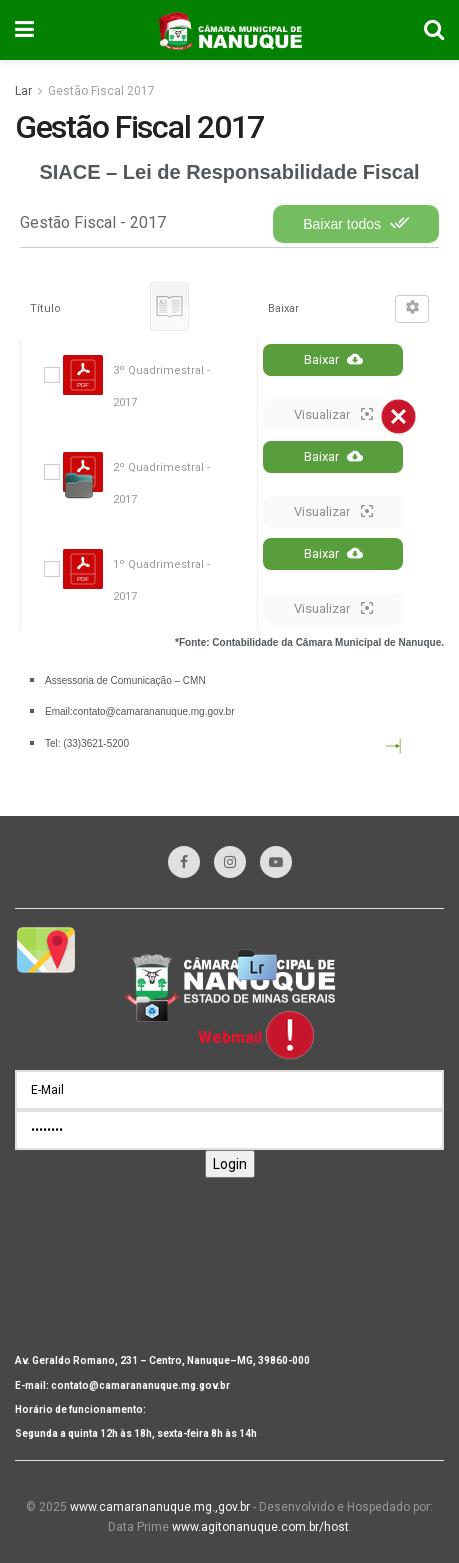 The width and height of the screenshot is (459, 1563). I want to click on view contents of an open folder, so click(79, 485).